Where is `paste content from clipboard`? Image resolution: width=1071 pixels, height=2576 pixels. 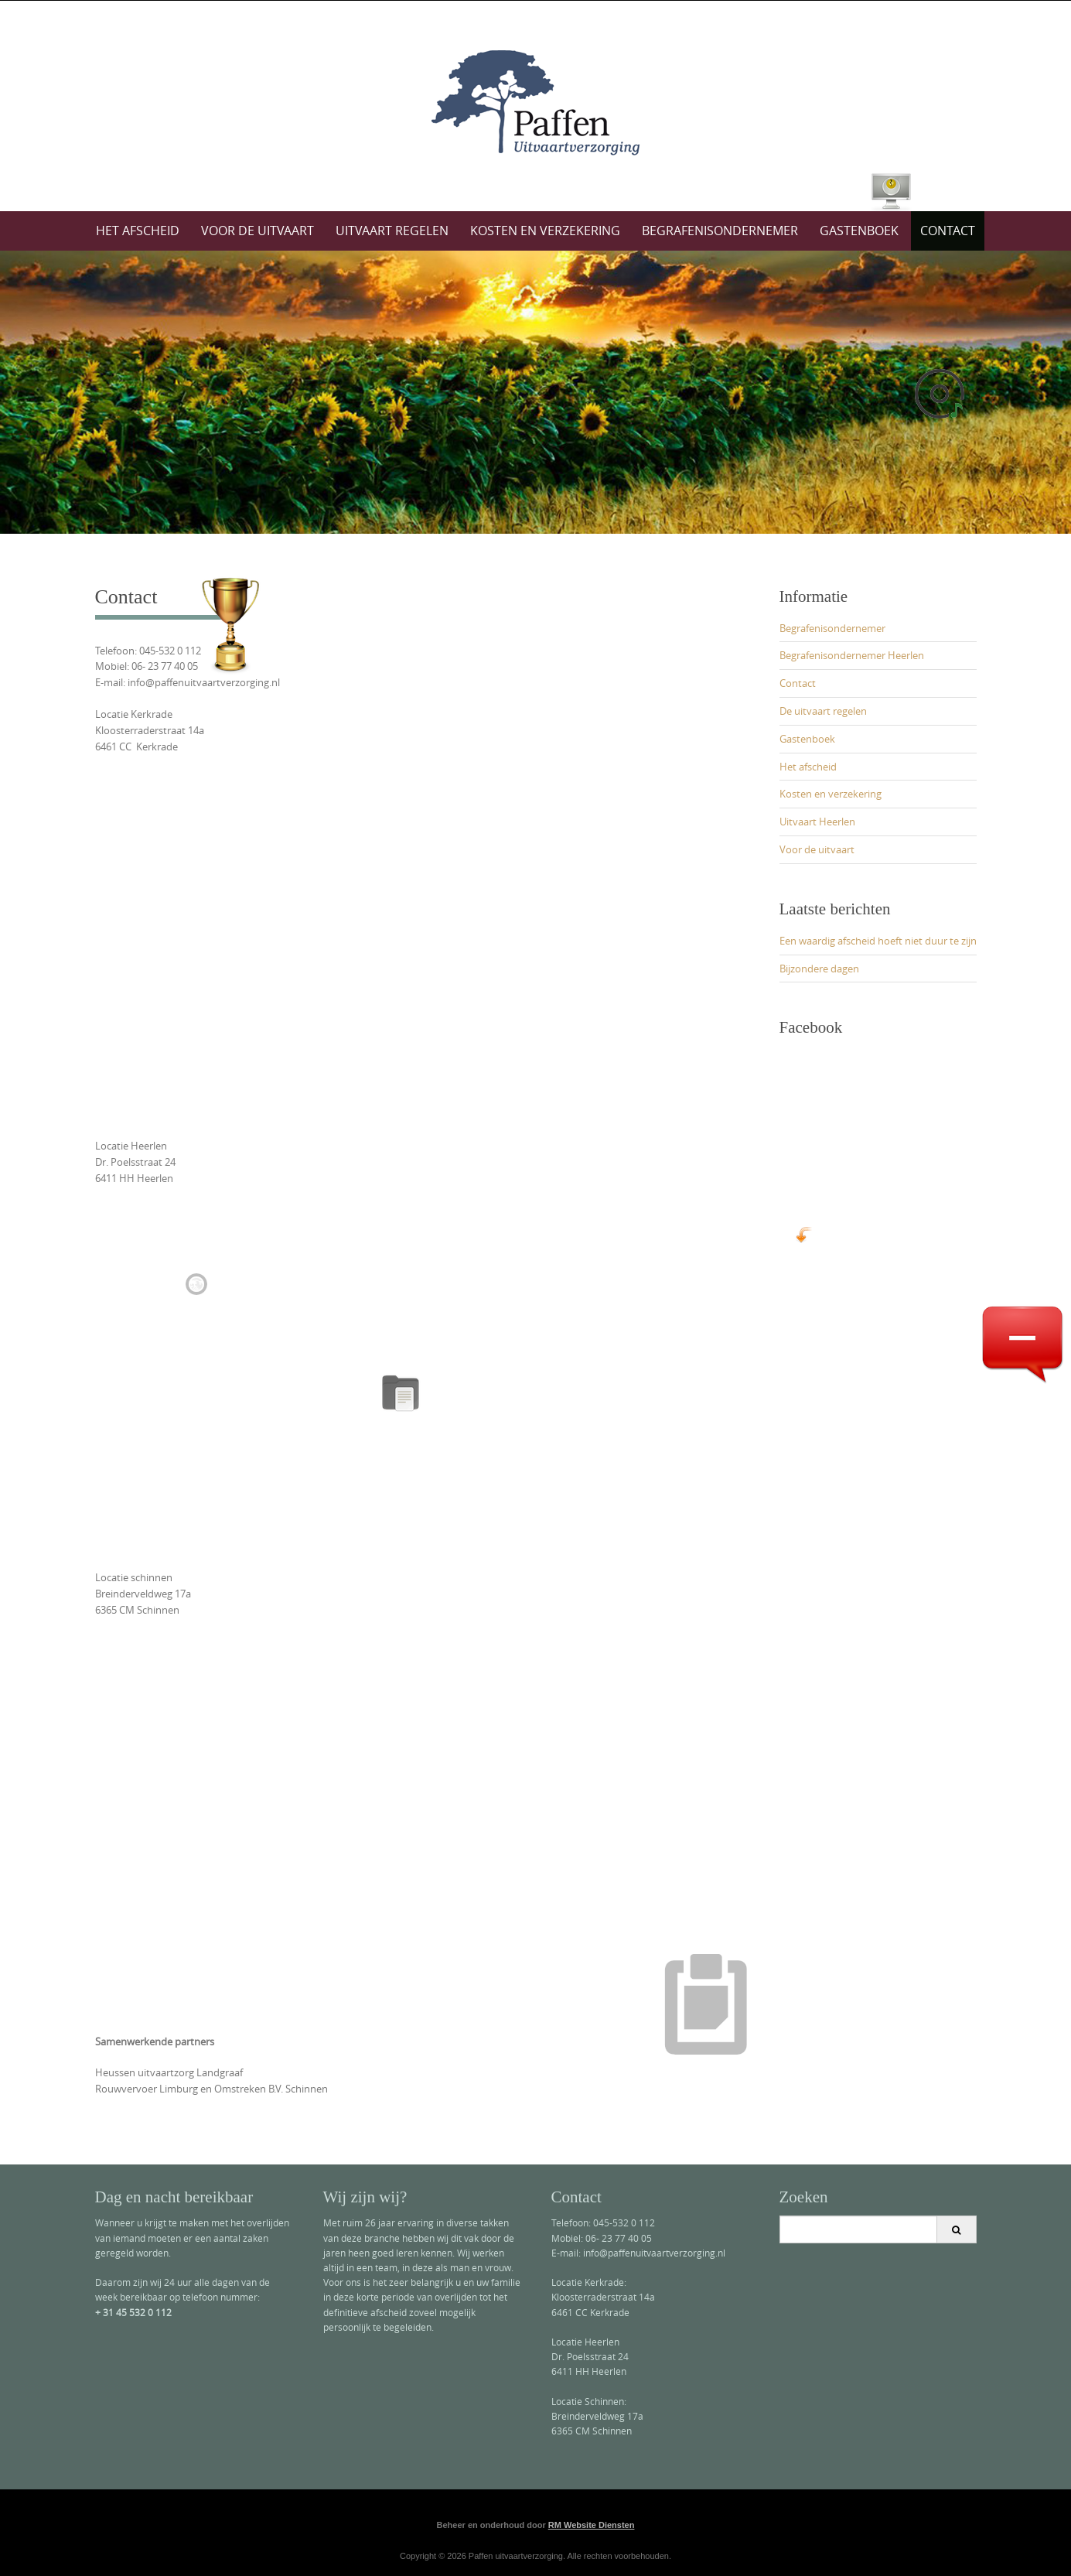
paste content from clipboard is located at coordinates (709, 2004).